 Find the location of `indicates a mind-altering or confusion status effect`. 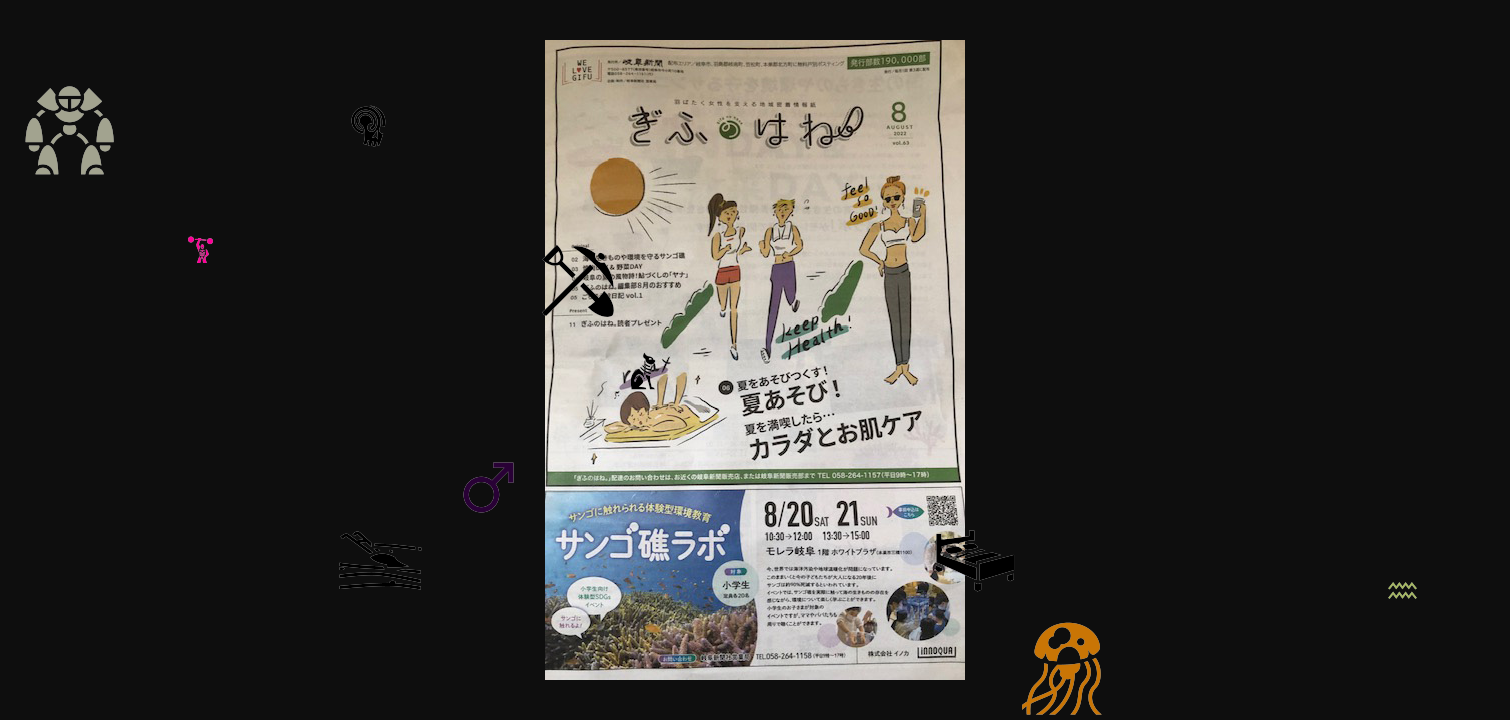

indicates a mind-altering or confusion status effect is located at coordinates (369, 126).